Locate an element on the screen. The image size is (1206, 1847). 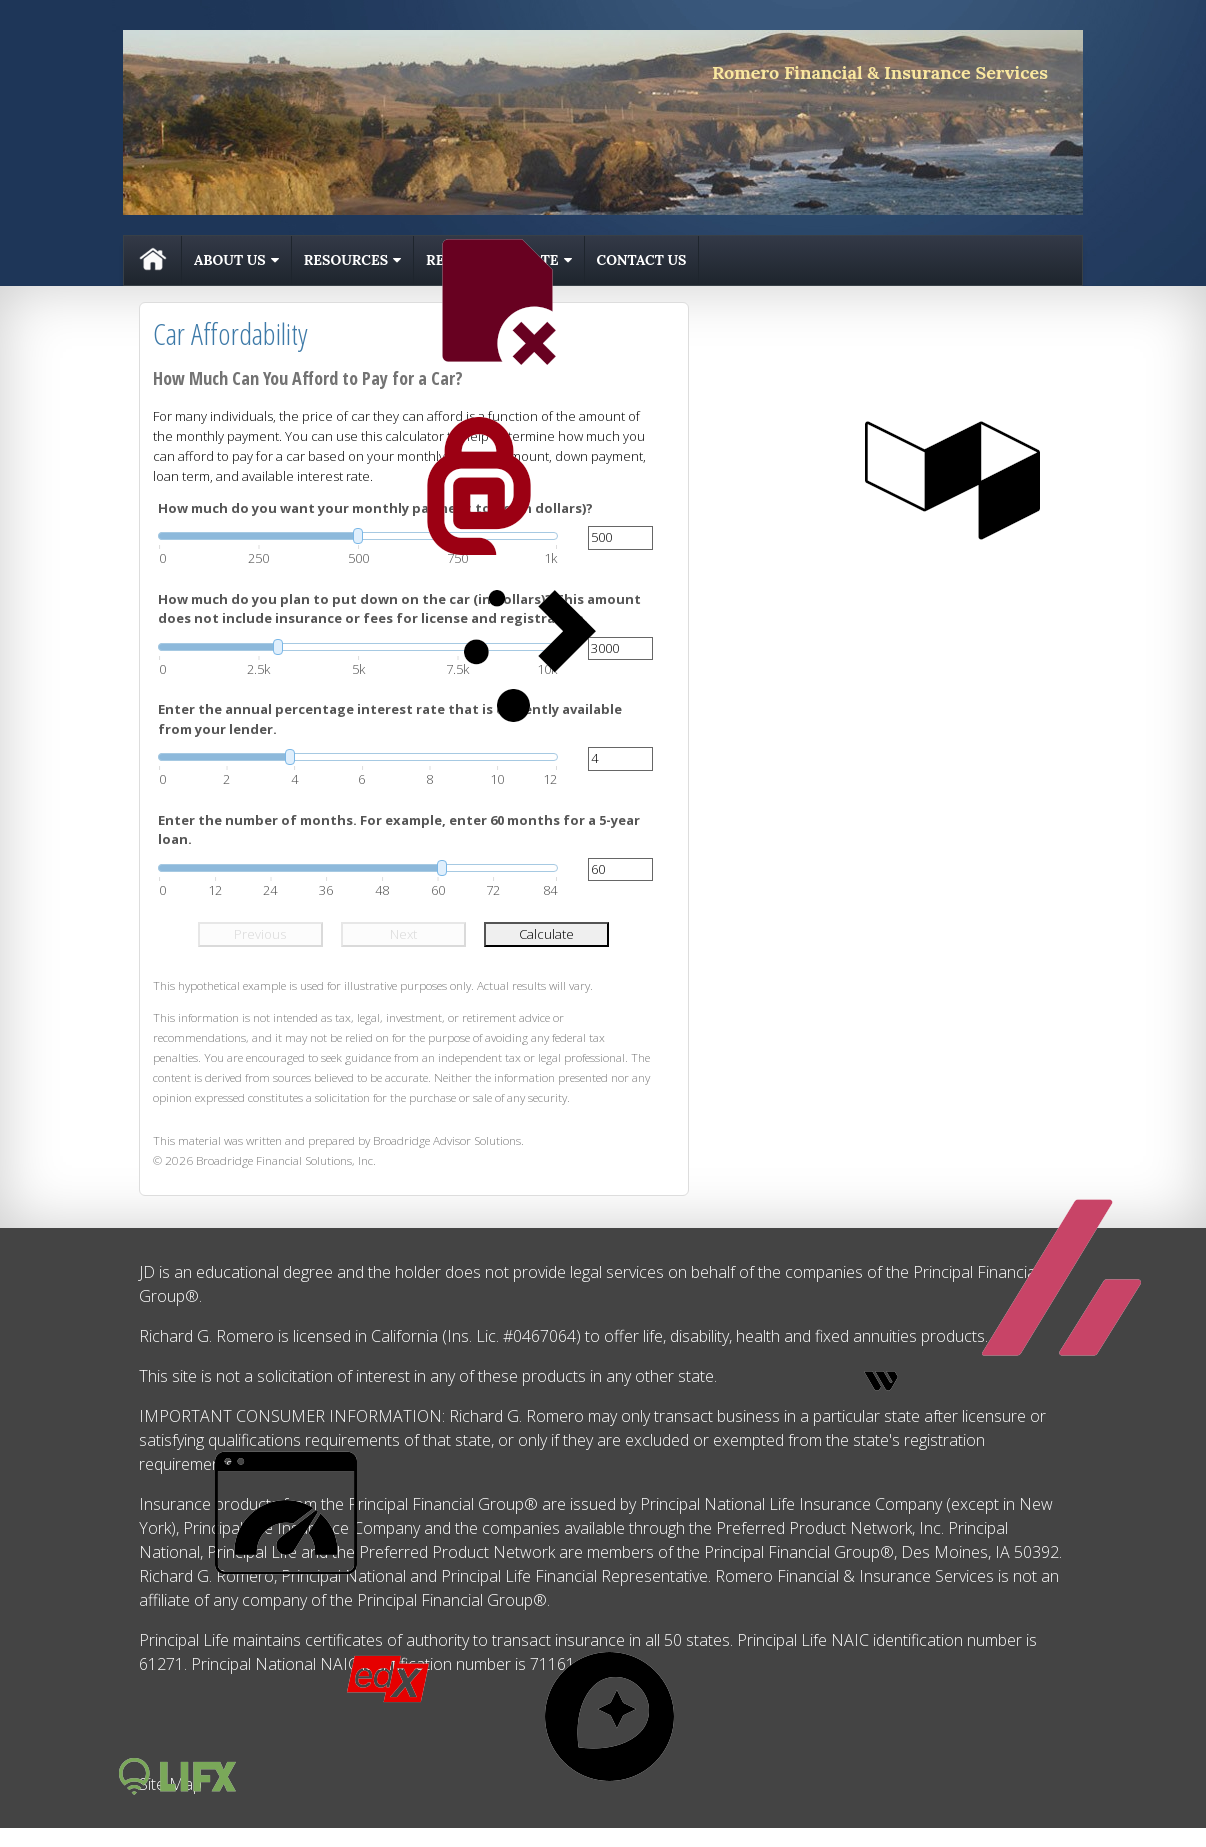
close or dismiss the current file is located at coordinates (497, 300).